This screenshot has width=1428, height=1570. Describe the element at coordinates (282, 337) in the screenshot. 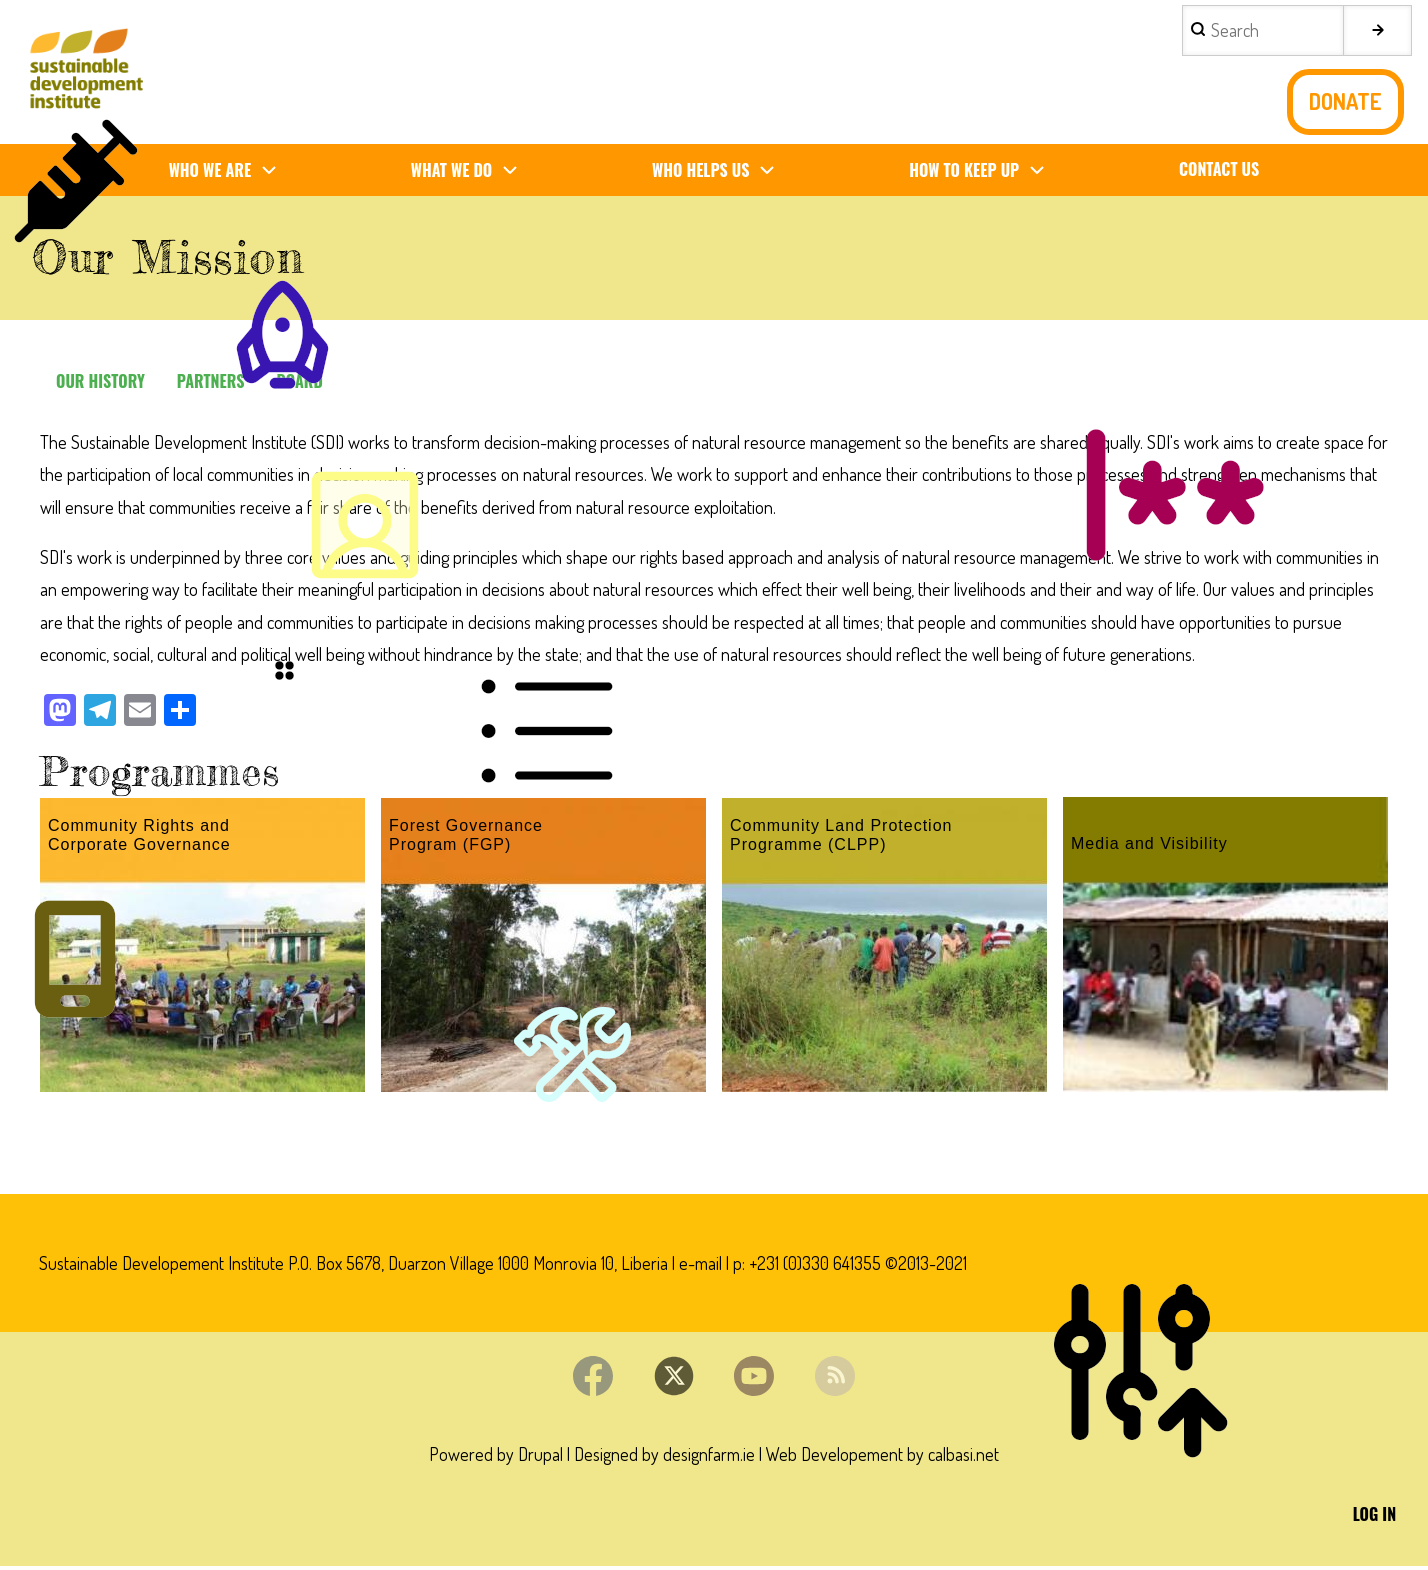

I see `launch or deploy an application` at that location.